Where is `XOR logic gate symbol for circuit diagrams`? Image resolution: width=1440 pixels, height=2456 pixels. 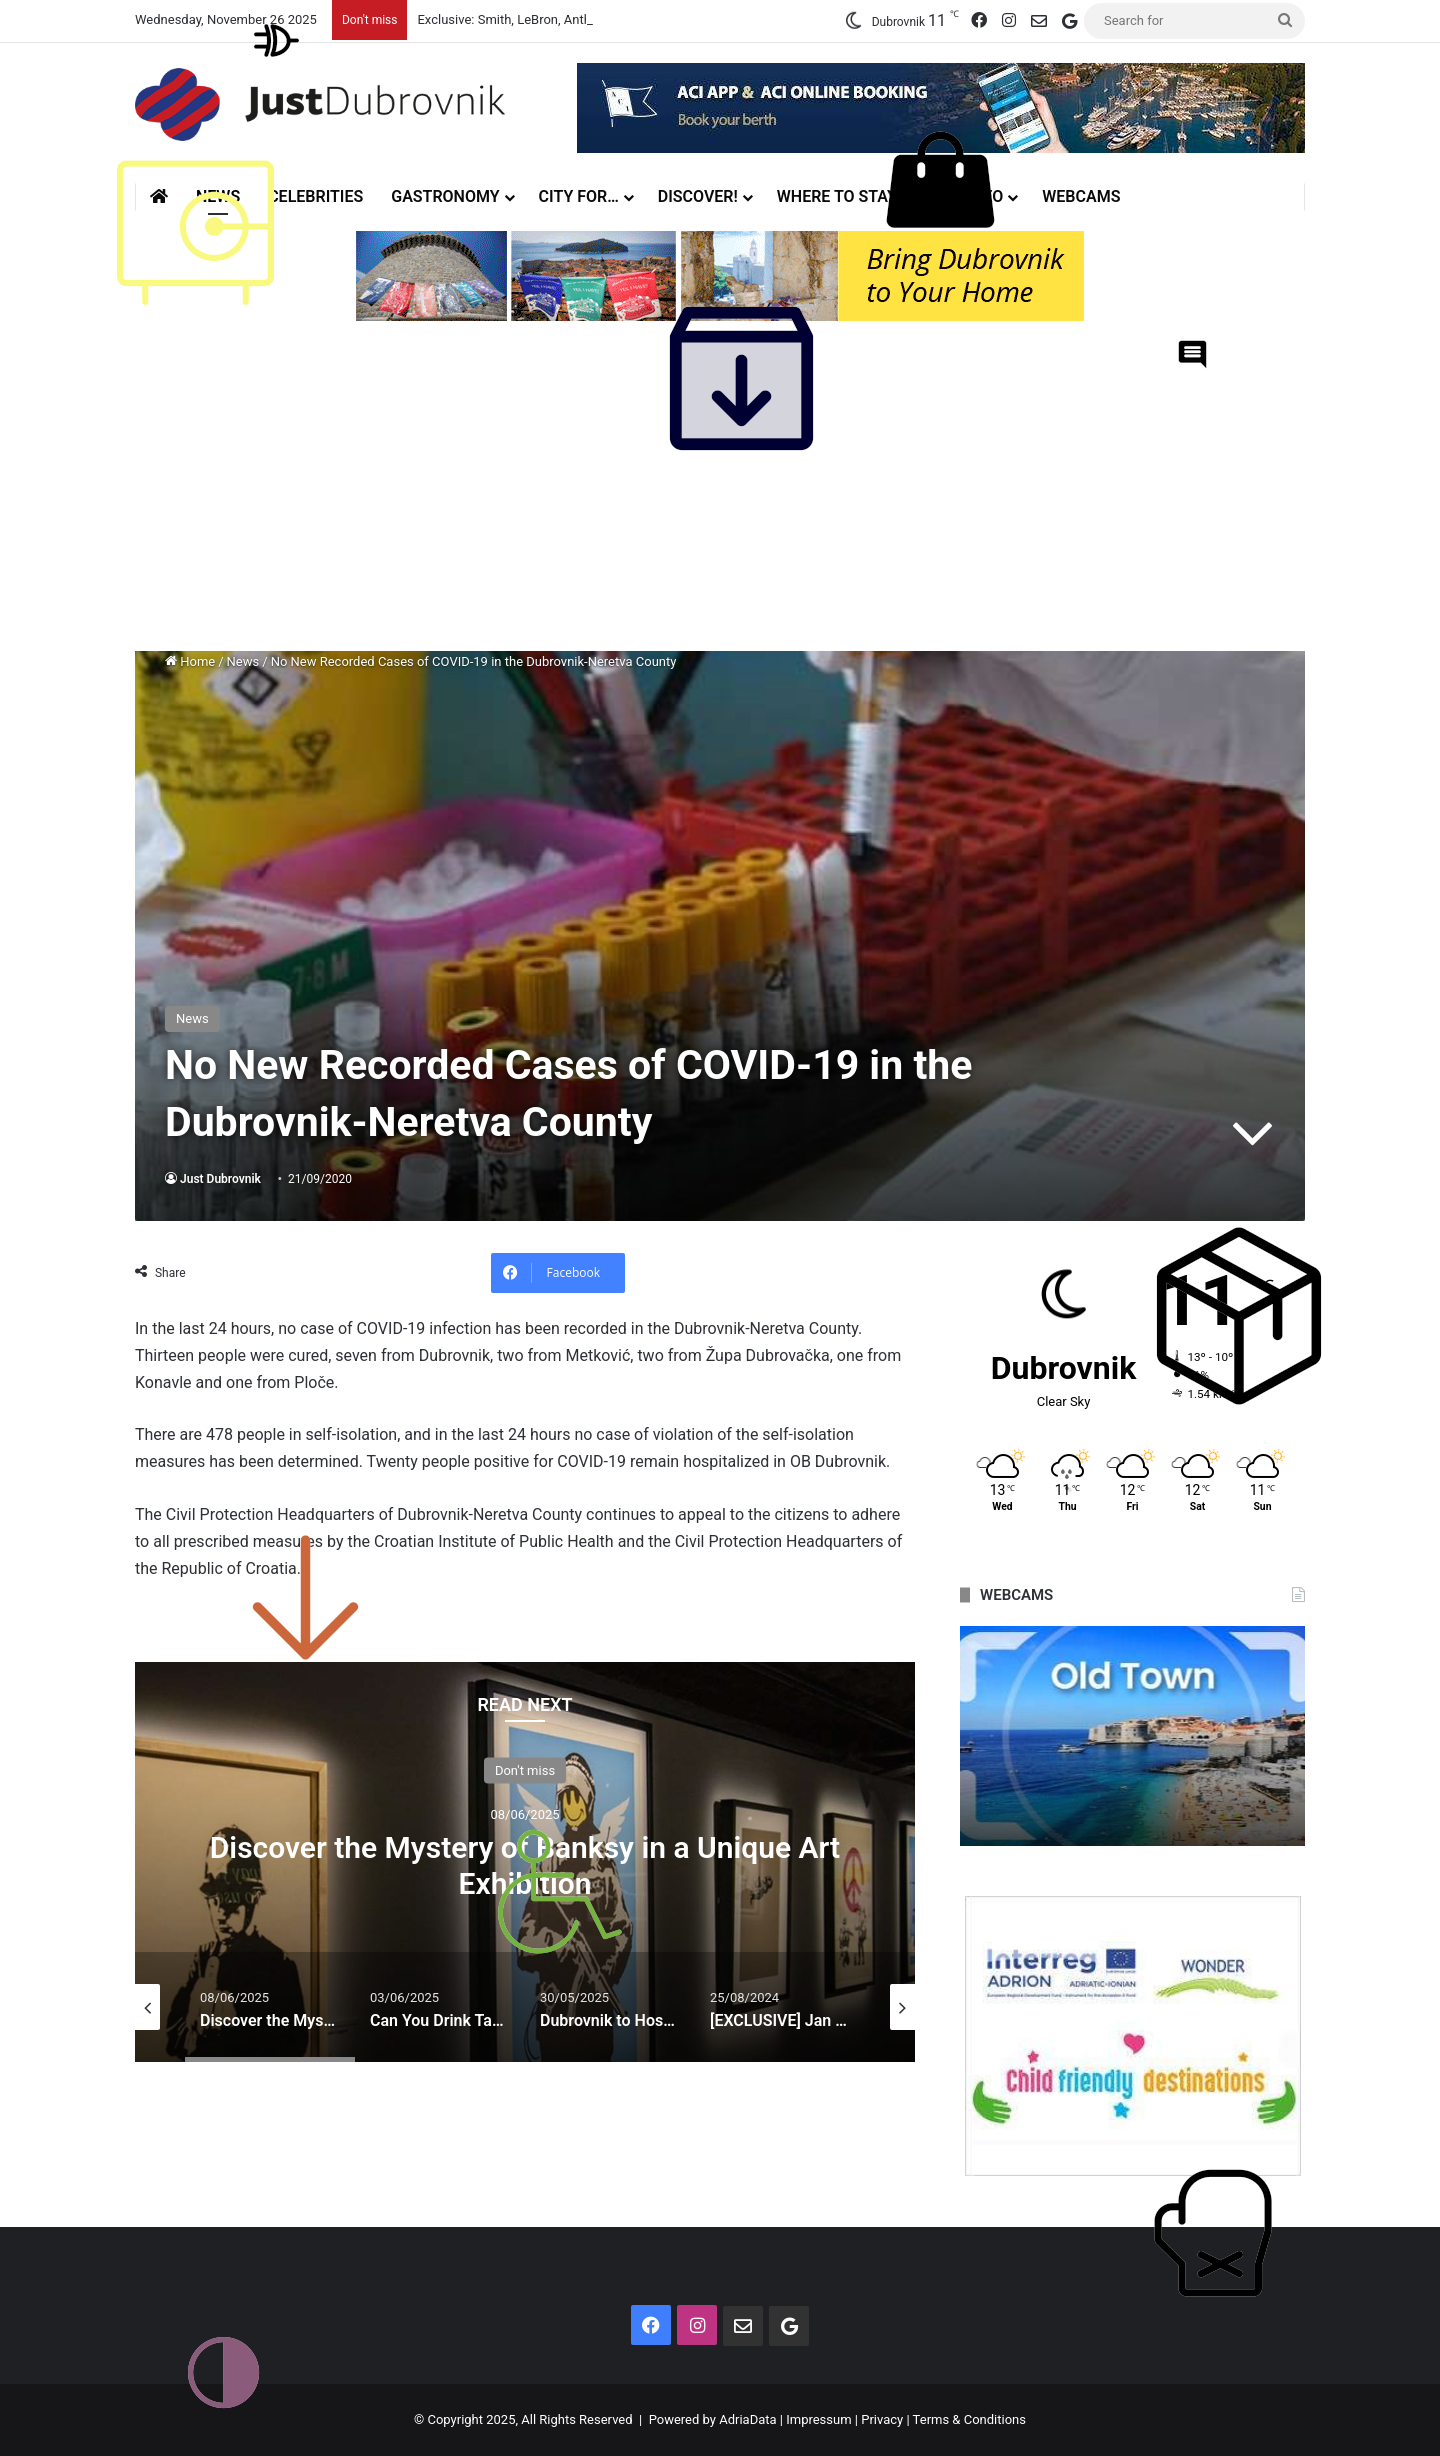 XOR logic gate symbol for circuit diagrams is located at coordinates (276, 40).